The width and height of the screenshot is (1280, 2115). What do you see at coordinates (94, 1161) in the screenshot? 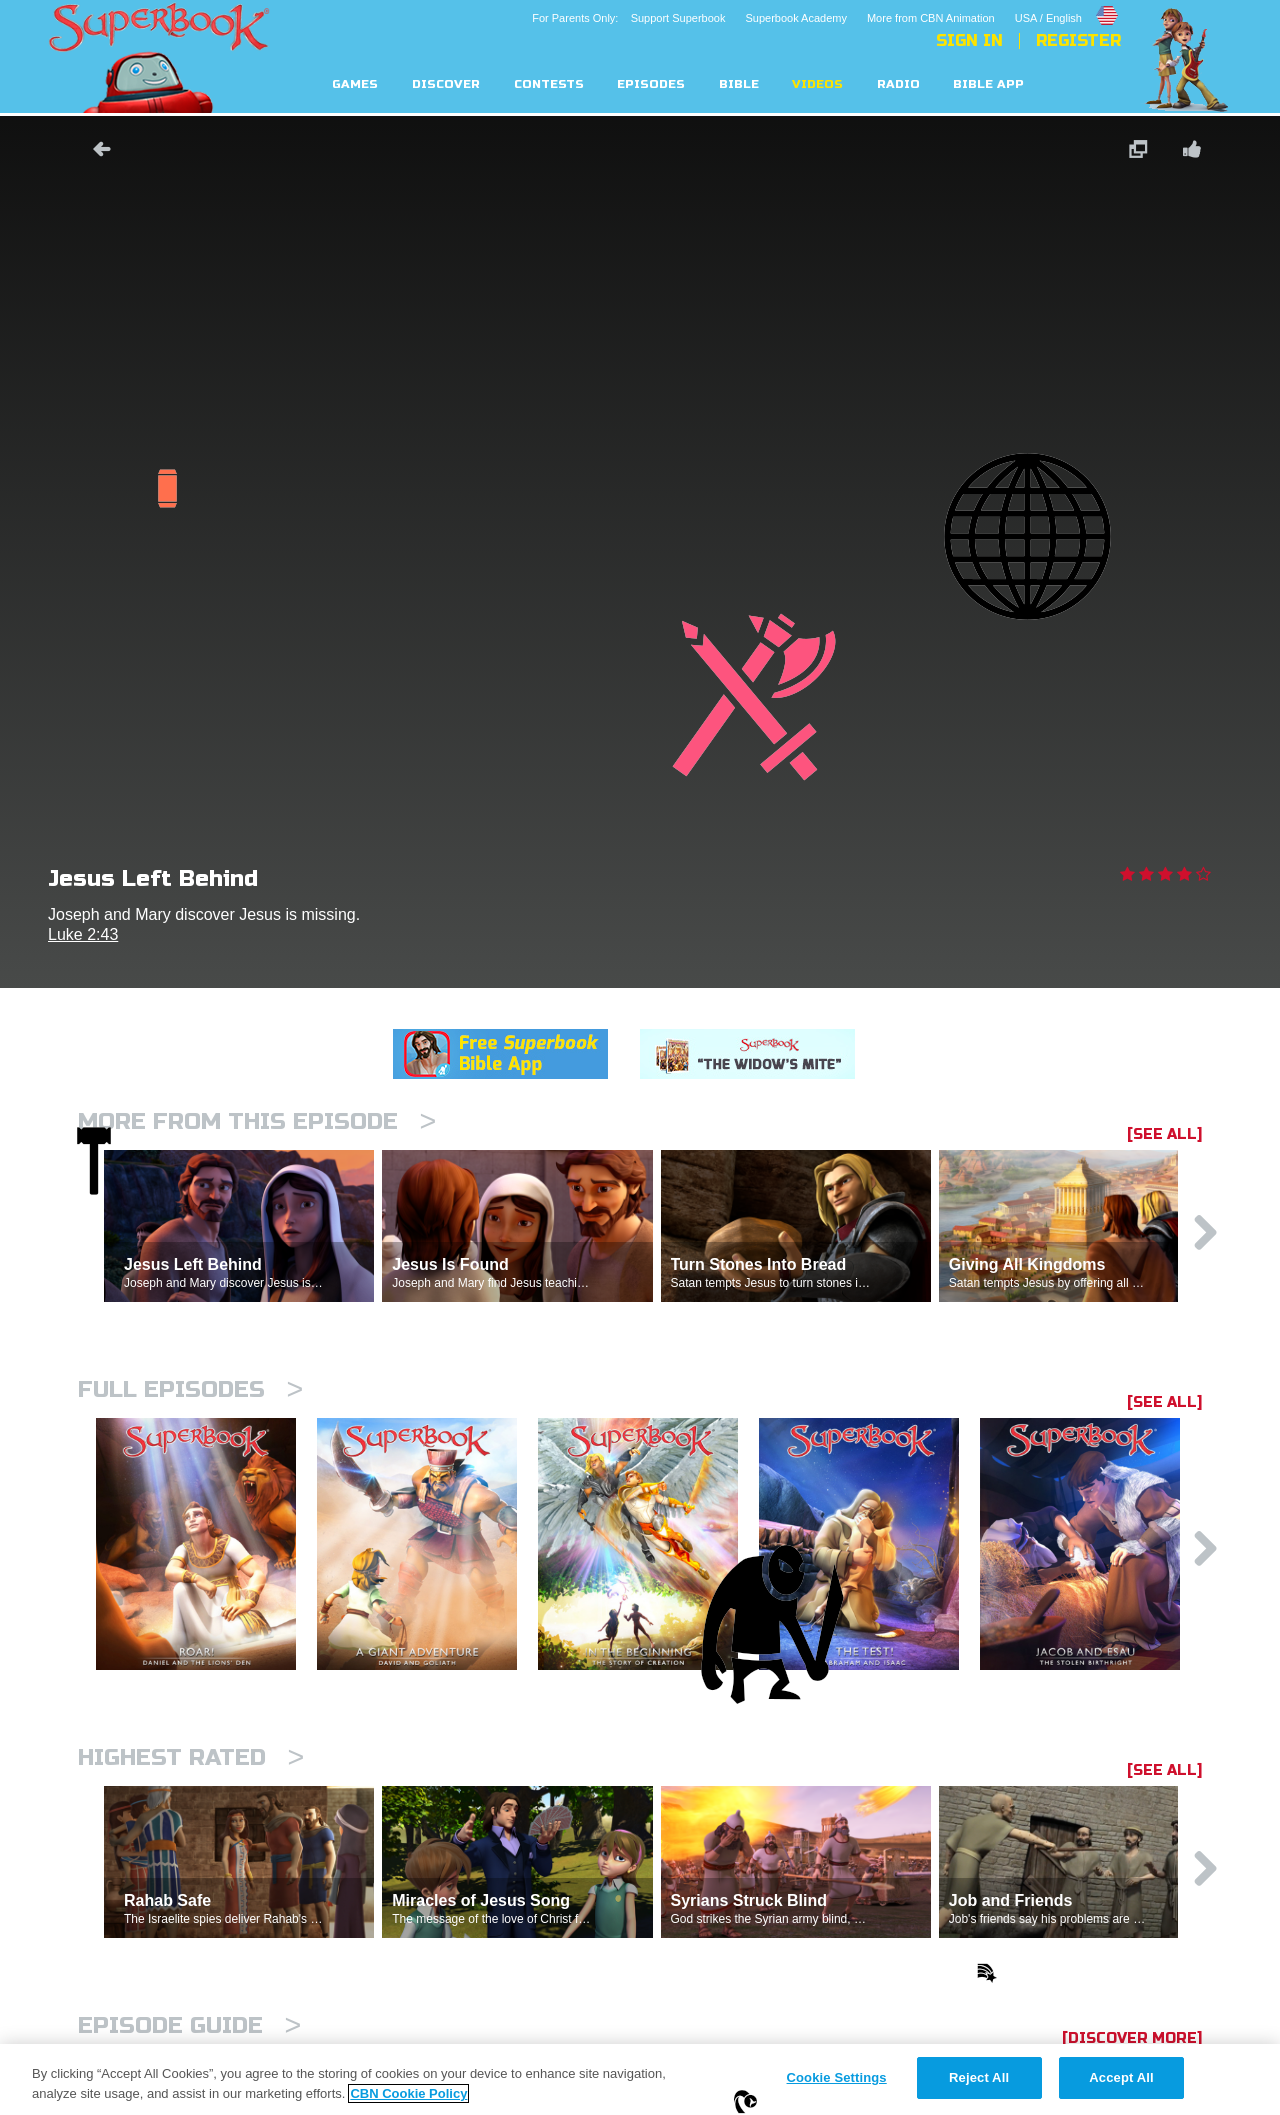
I see `activate trample ability in a card game` at bounding box center [94, 1161].